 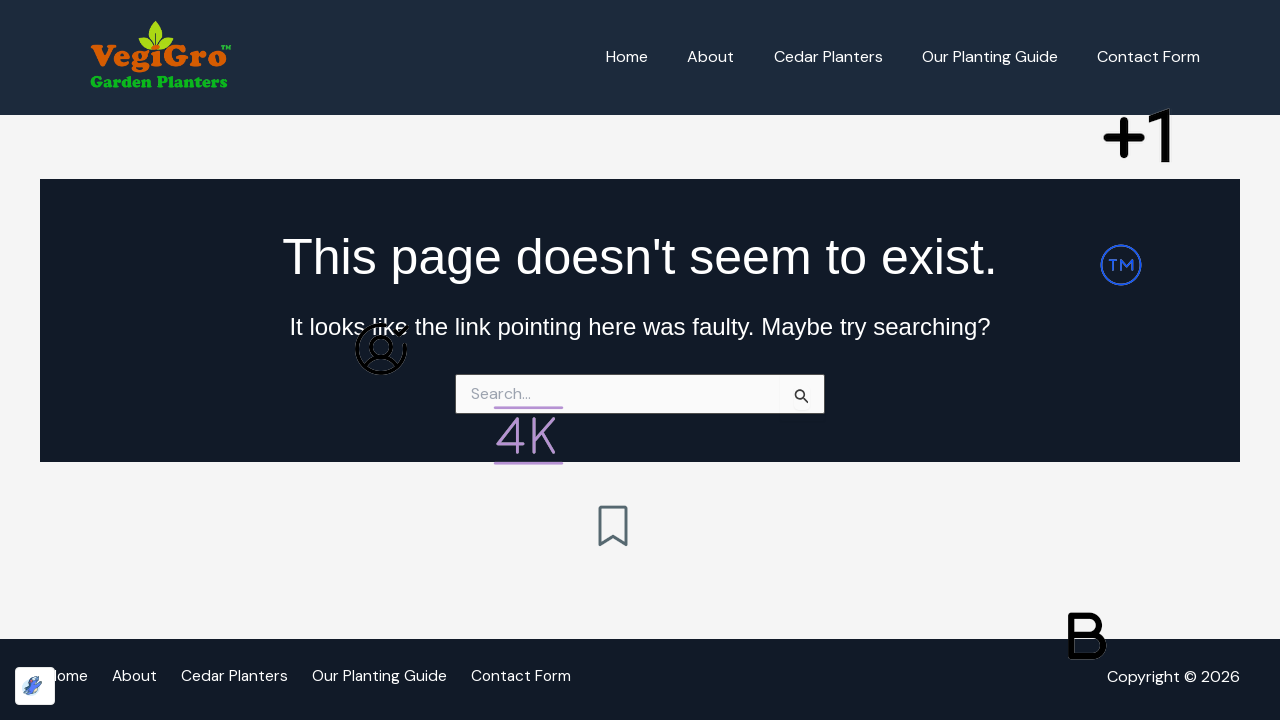 I want to click on indicates 4K video resolution available, so click(x=528, y=435).